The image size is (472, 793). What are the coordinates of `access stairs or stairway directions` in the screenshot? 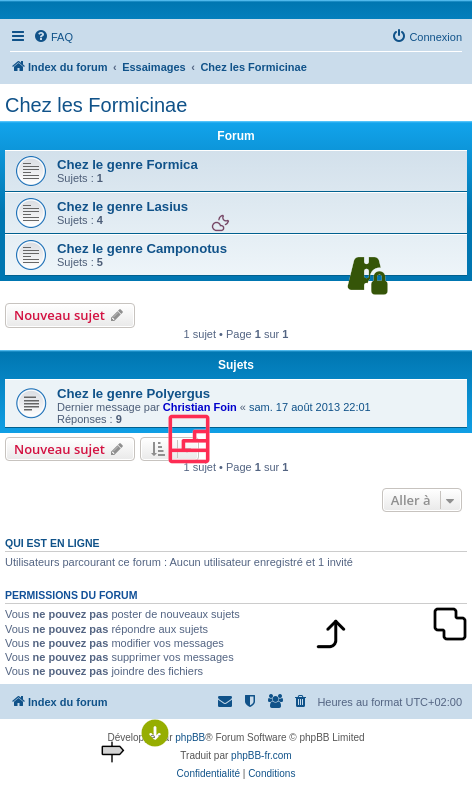 It's located at (189, 439).